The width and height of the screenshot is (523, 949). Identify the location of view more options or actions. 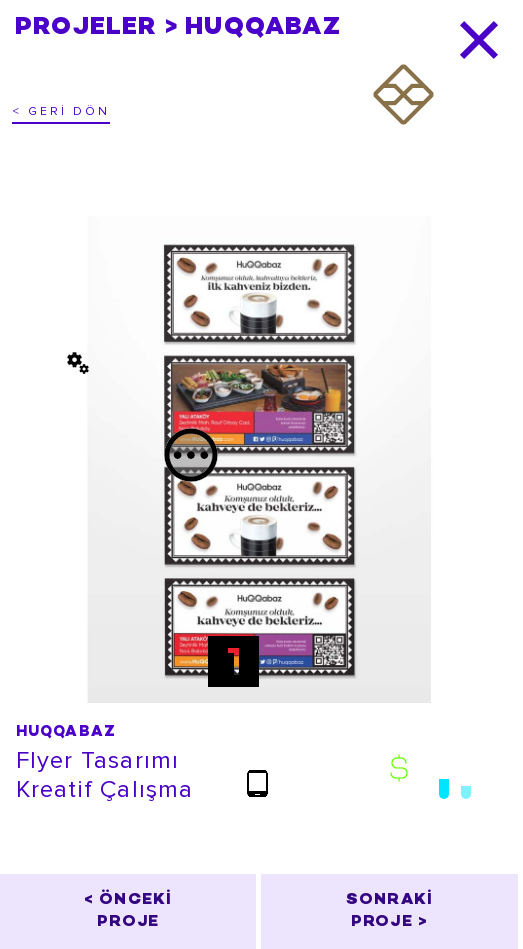
(191, 455).